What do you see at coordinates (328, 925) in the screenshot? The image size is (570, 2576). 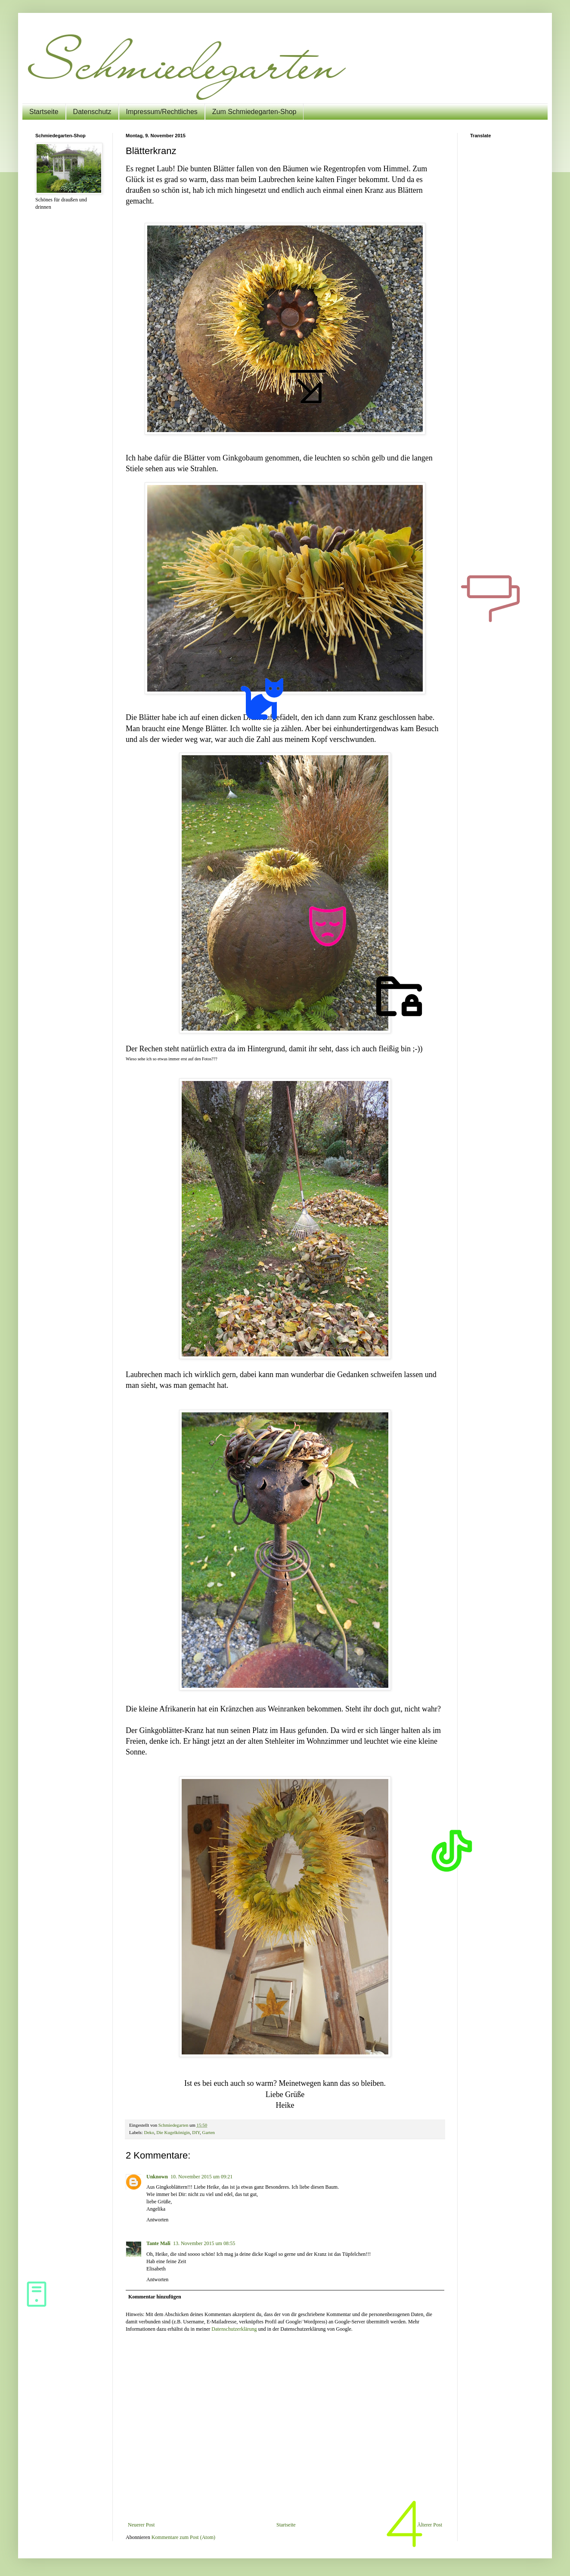 I see `indicates a sad or negative mood/emotion` at bounding box center [328, 925].